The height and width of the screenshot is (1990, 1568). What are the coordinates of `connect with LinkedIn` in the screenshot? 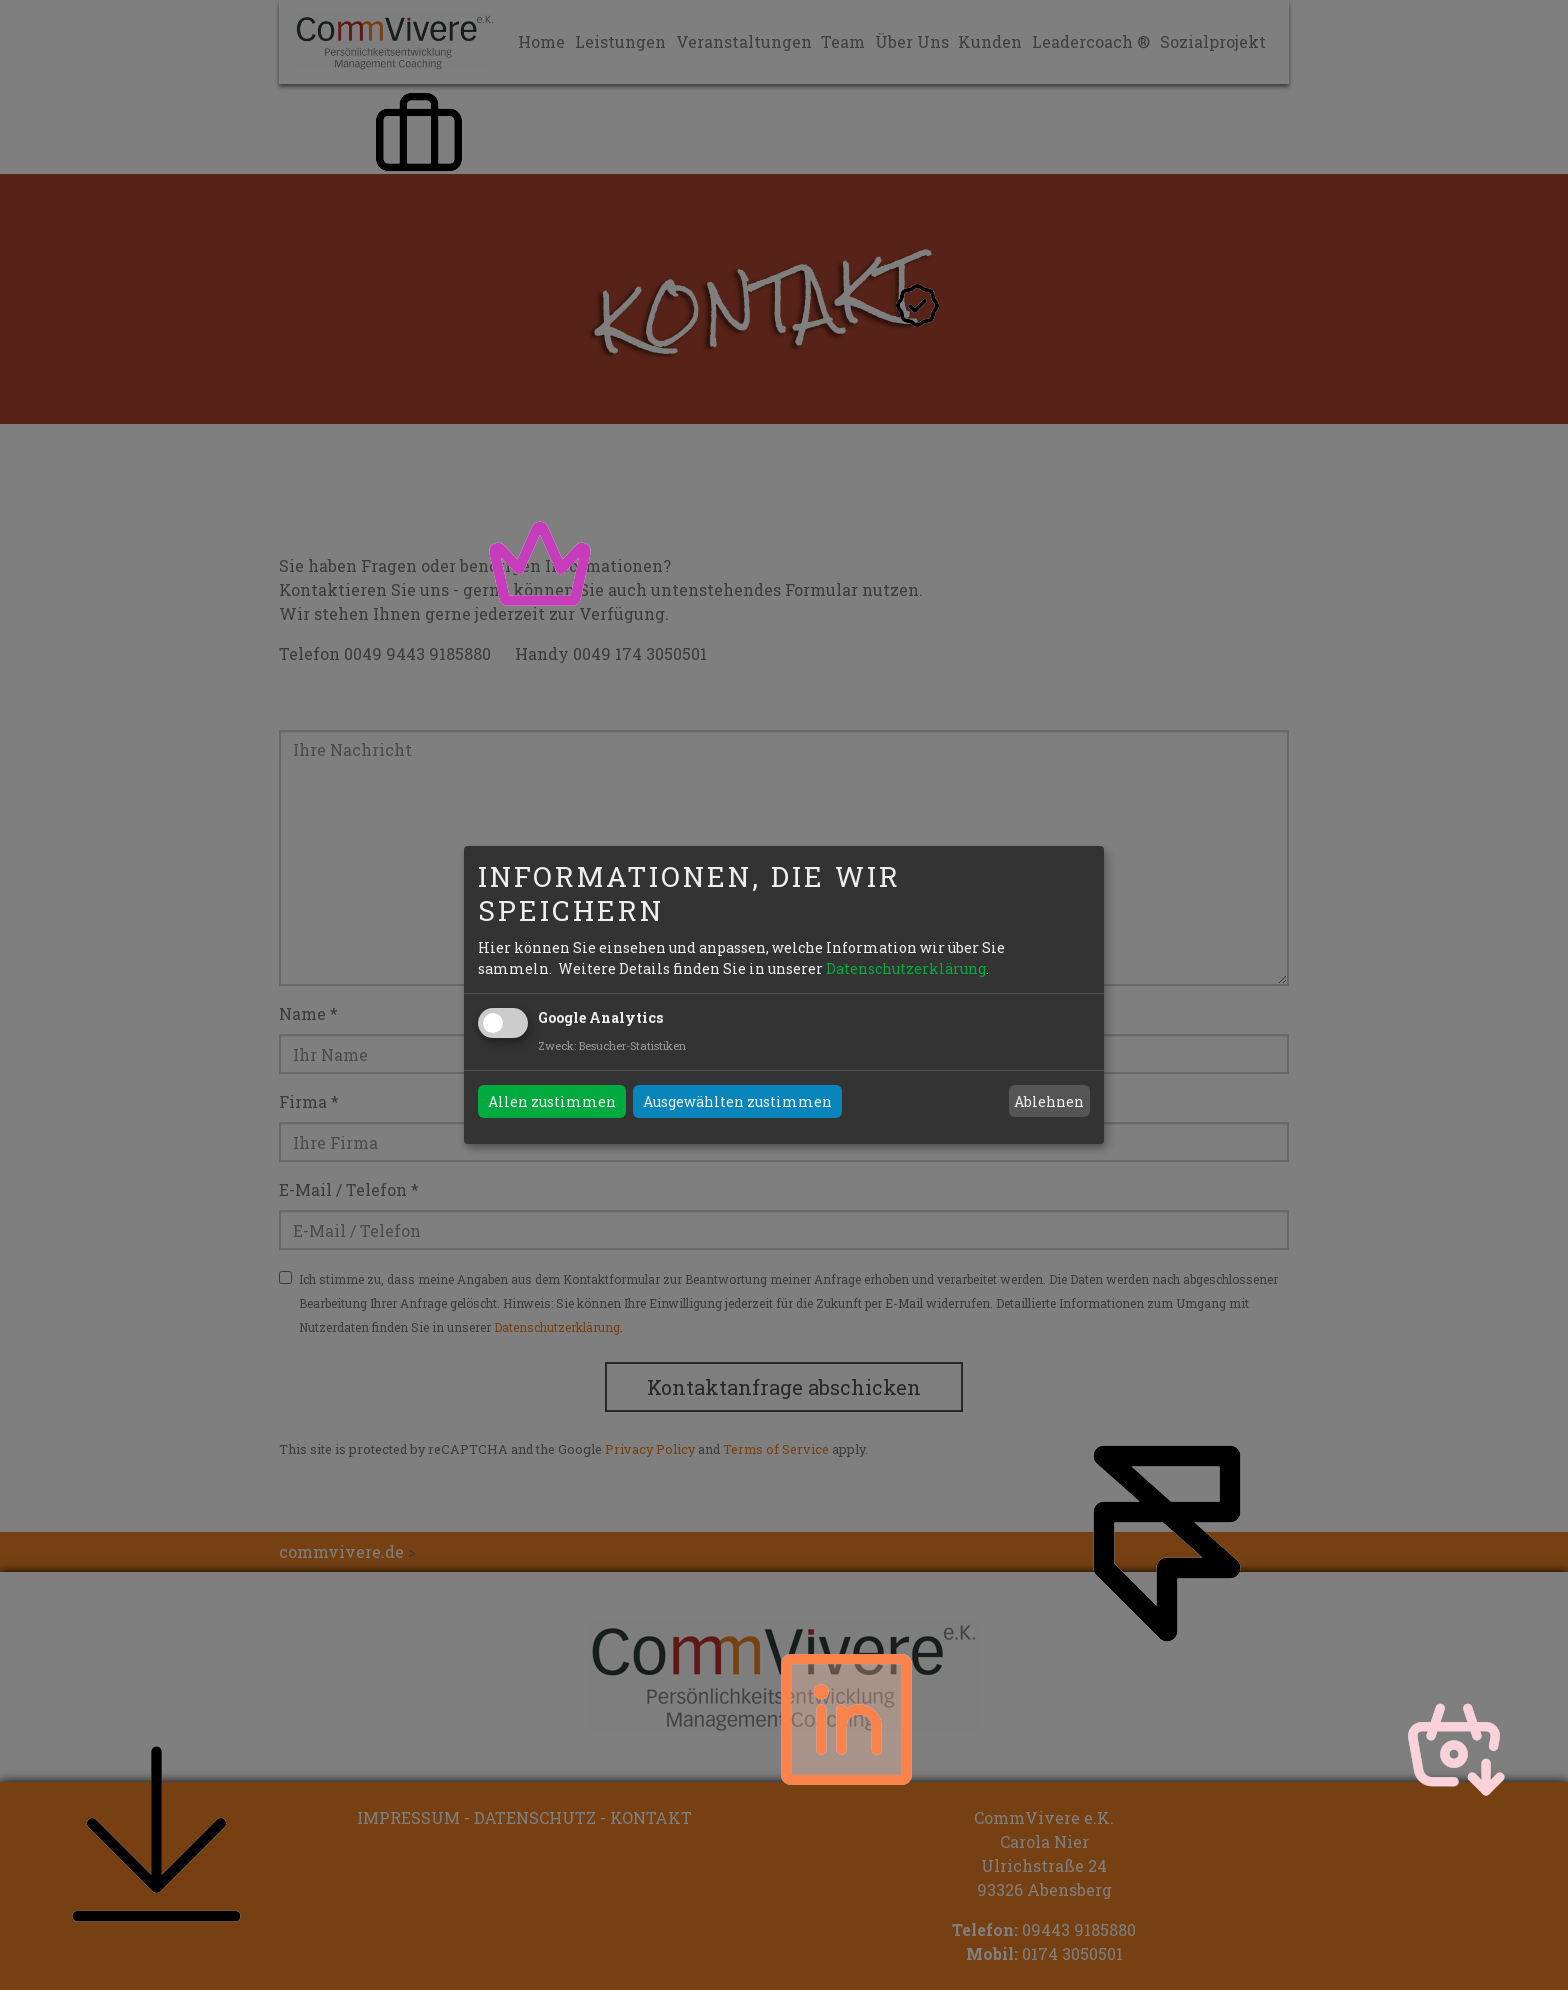 It's located at (846, 1719).